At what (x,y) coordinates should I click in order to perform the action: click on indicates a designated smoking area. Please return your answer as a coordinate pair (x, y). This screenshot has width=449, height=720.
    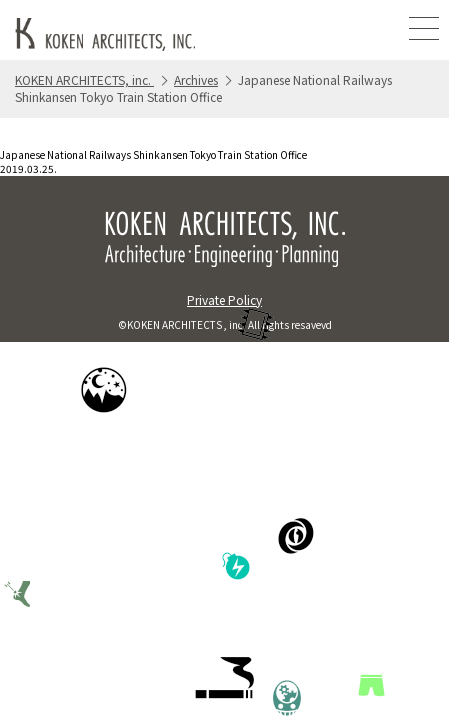
    Looking at the image, I should click on (224, 685).